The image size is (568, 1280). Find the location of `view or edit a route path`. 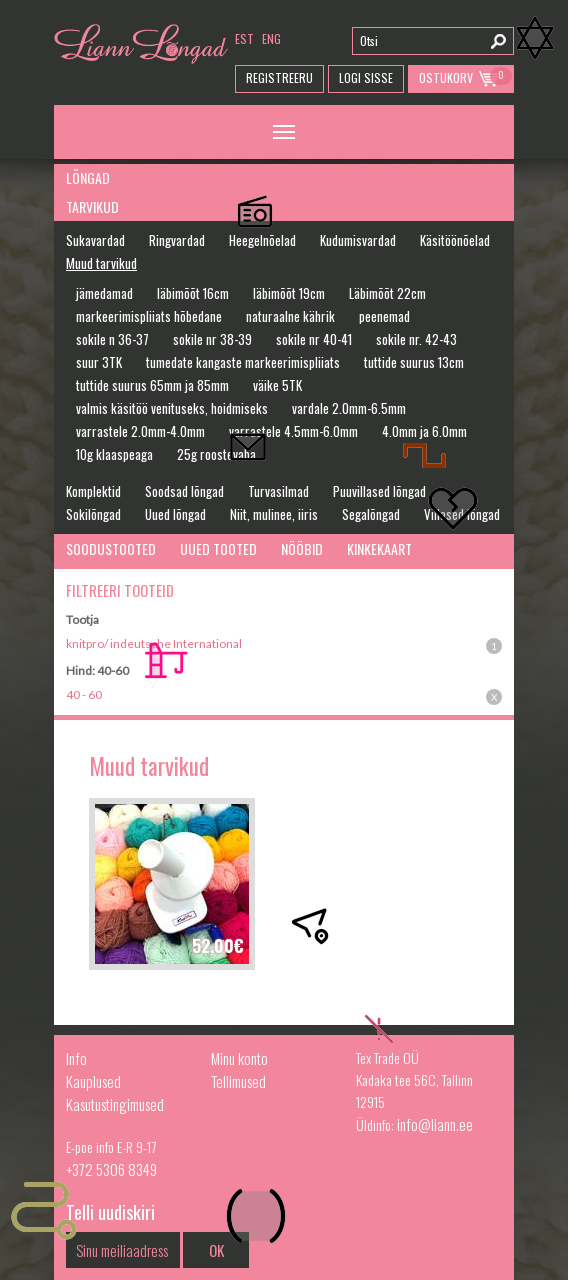

view or edit a route path is located at coordinates (44, 1207).